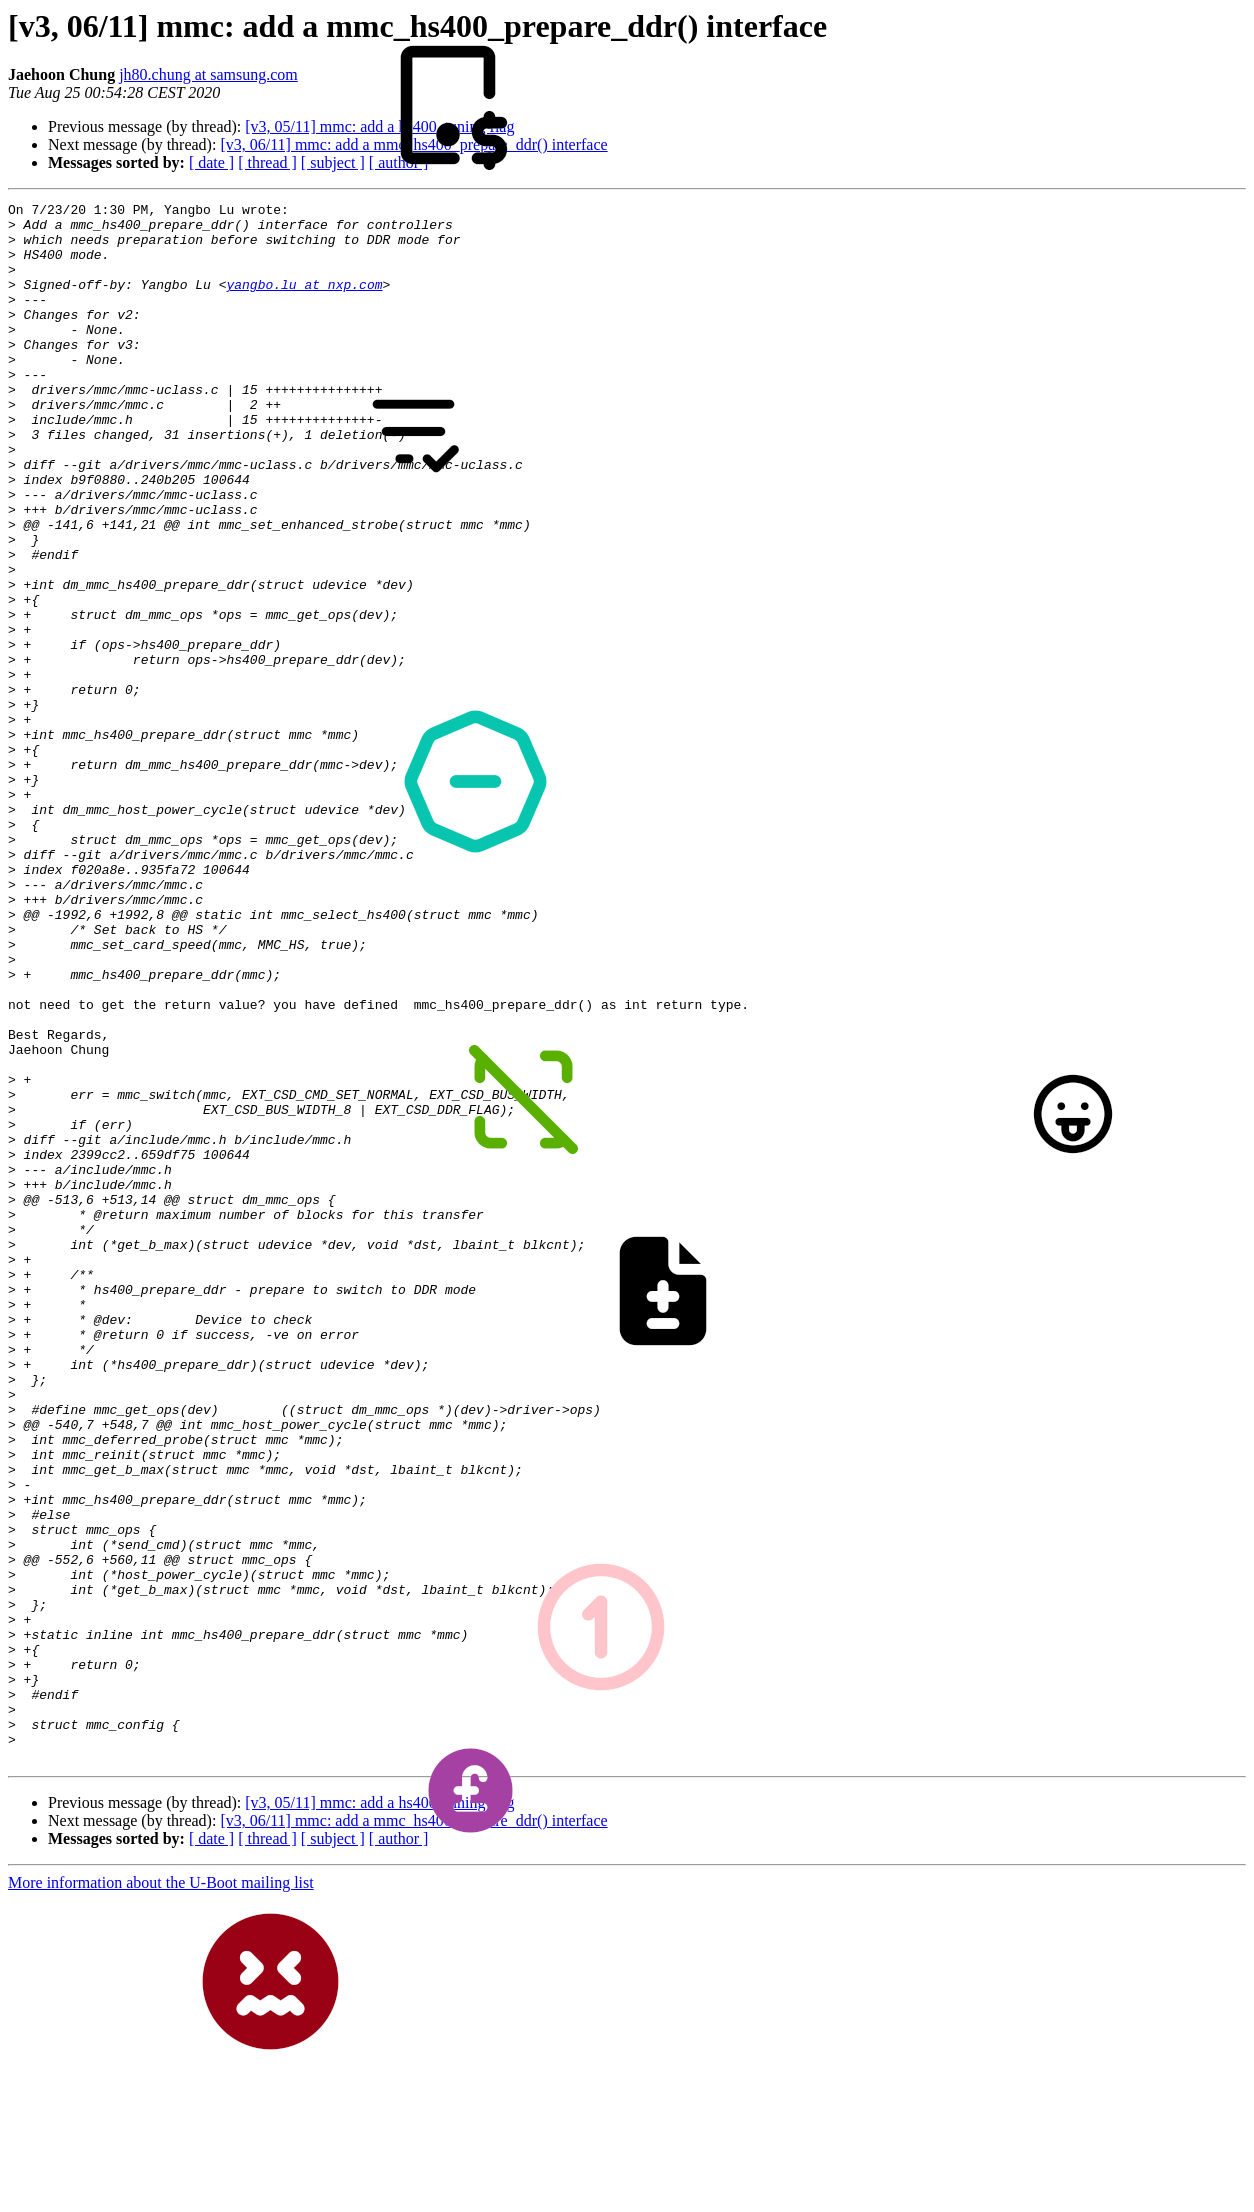 The width and height of the screenshot is (1254, 2212). What do you see at coordinates (470, 1790) in the screenshot?
I see `view balance in British pounds` at bounding box center [470, 1790].